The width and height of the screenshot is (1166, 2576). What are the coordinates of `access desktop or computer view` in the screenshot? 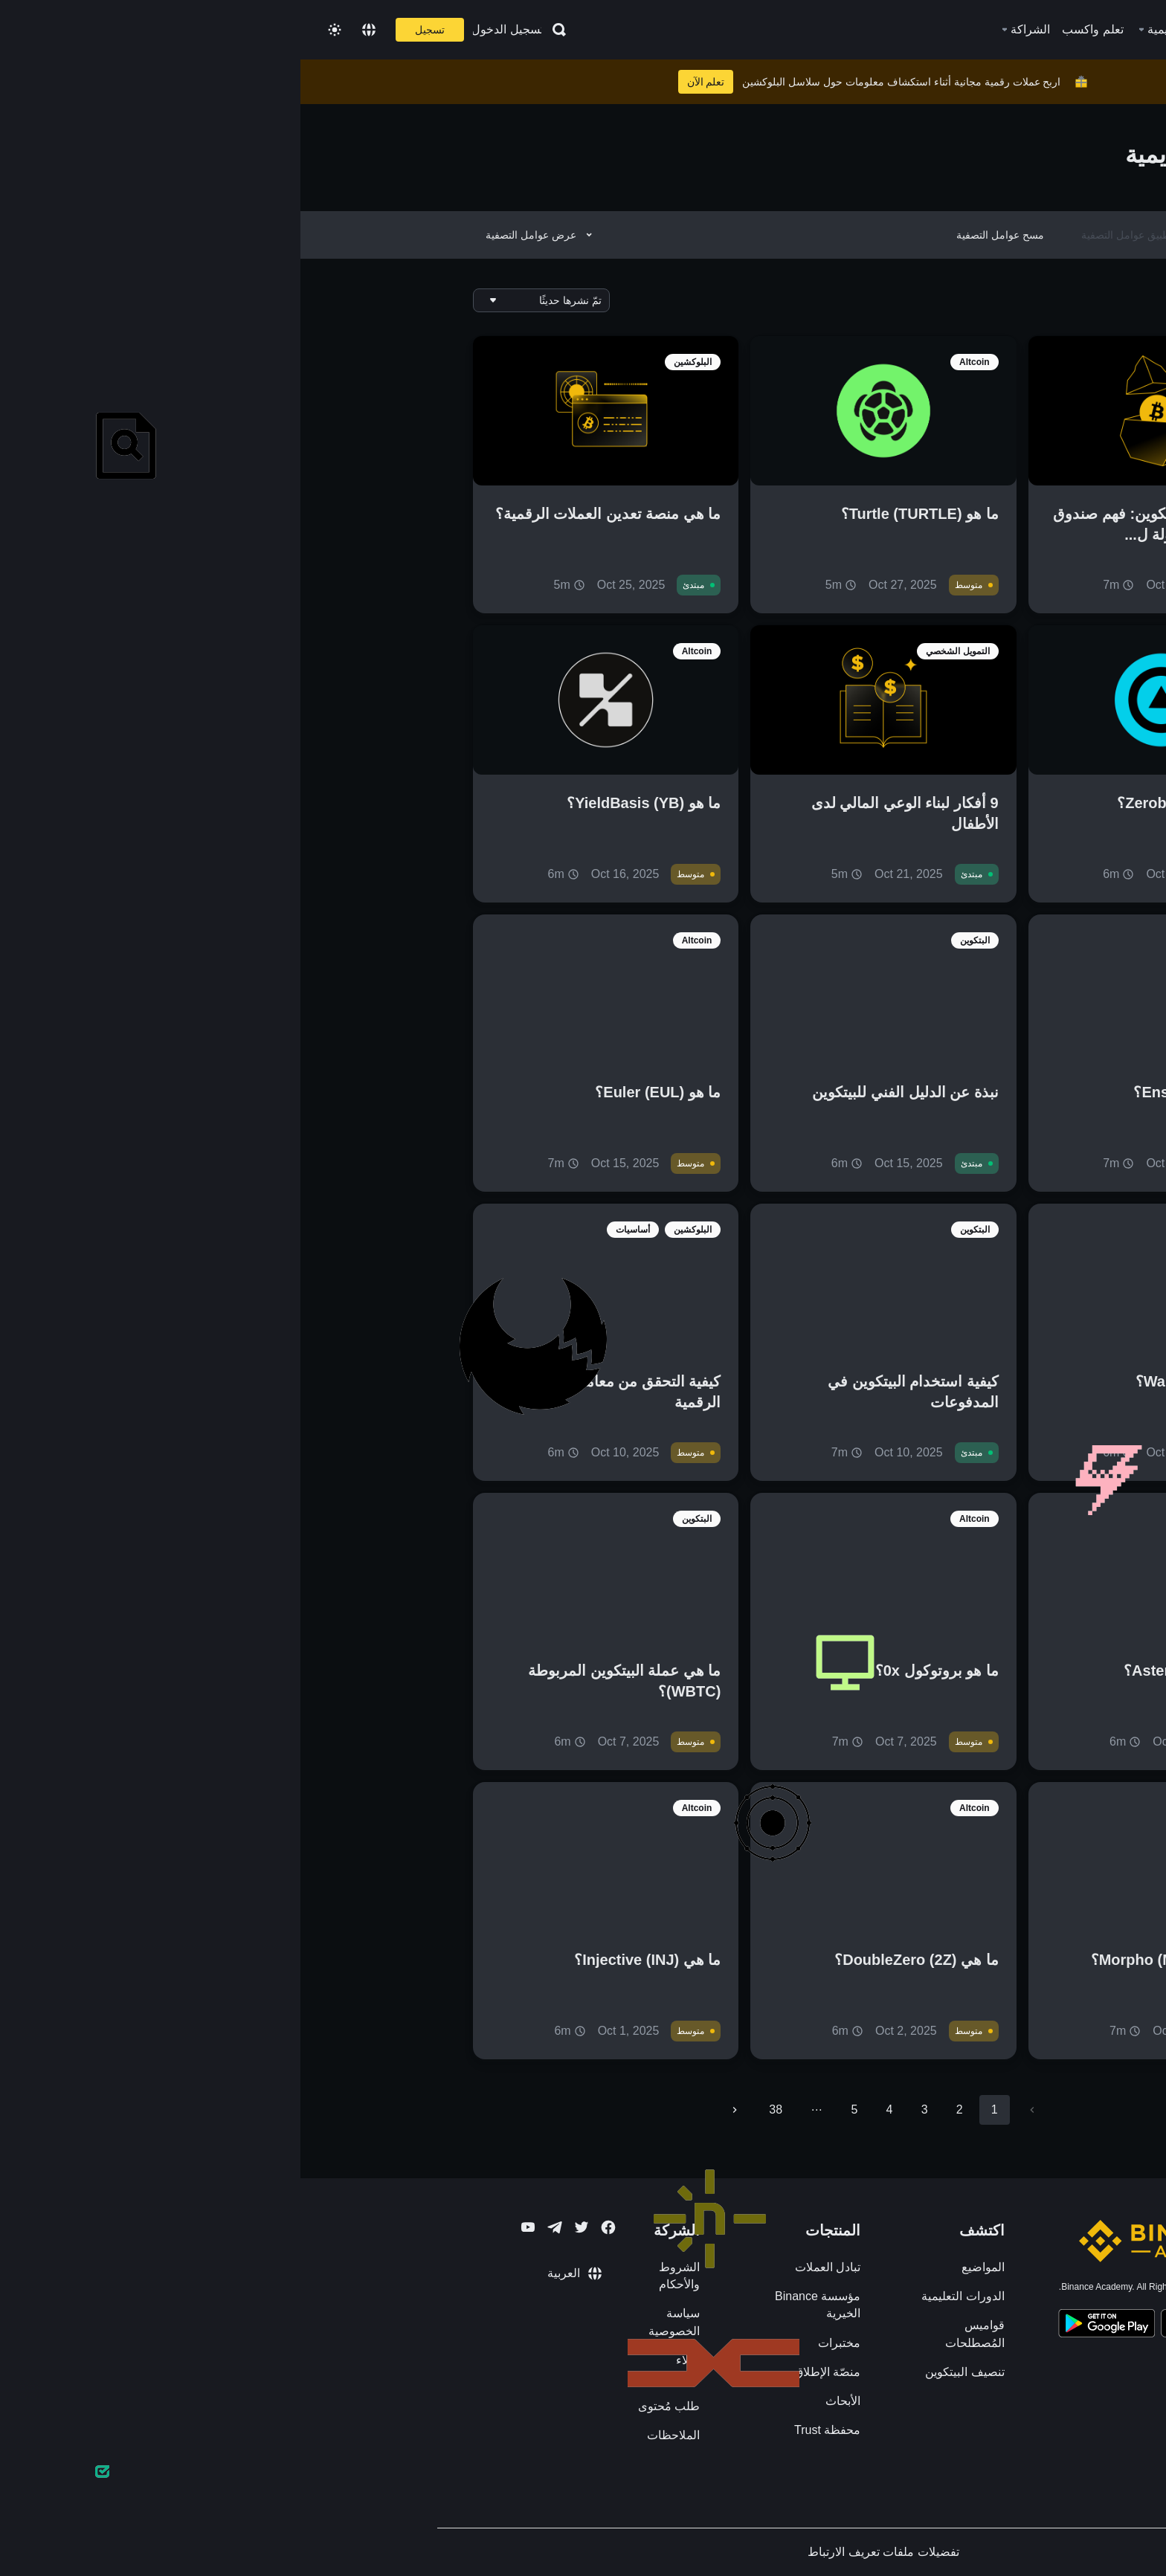 It's located at (845, 1661).